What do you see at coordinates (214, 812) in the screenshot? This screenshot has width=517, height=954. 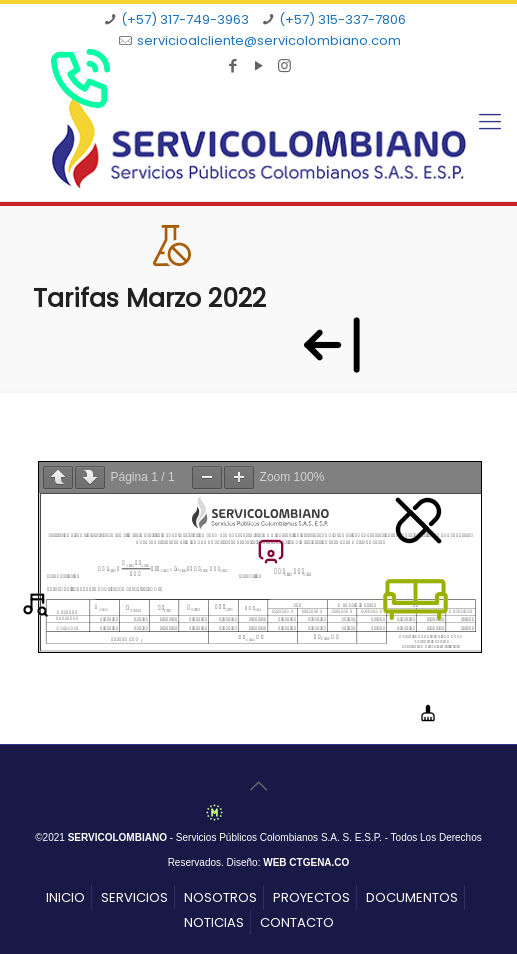 I see `indicates a pending or loading state for a menu item` at bounding box center [214, 812].